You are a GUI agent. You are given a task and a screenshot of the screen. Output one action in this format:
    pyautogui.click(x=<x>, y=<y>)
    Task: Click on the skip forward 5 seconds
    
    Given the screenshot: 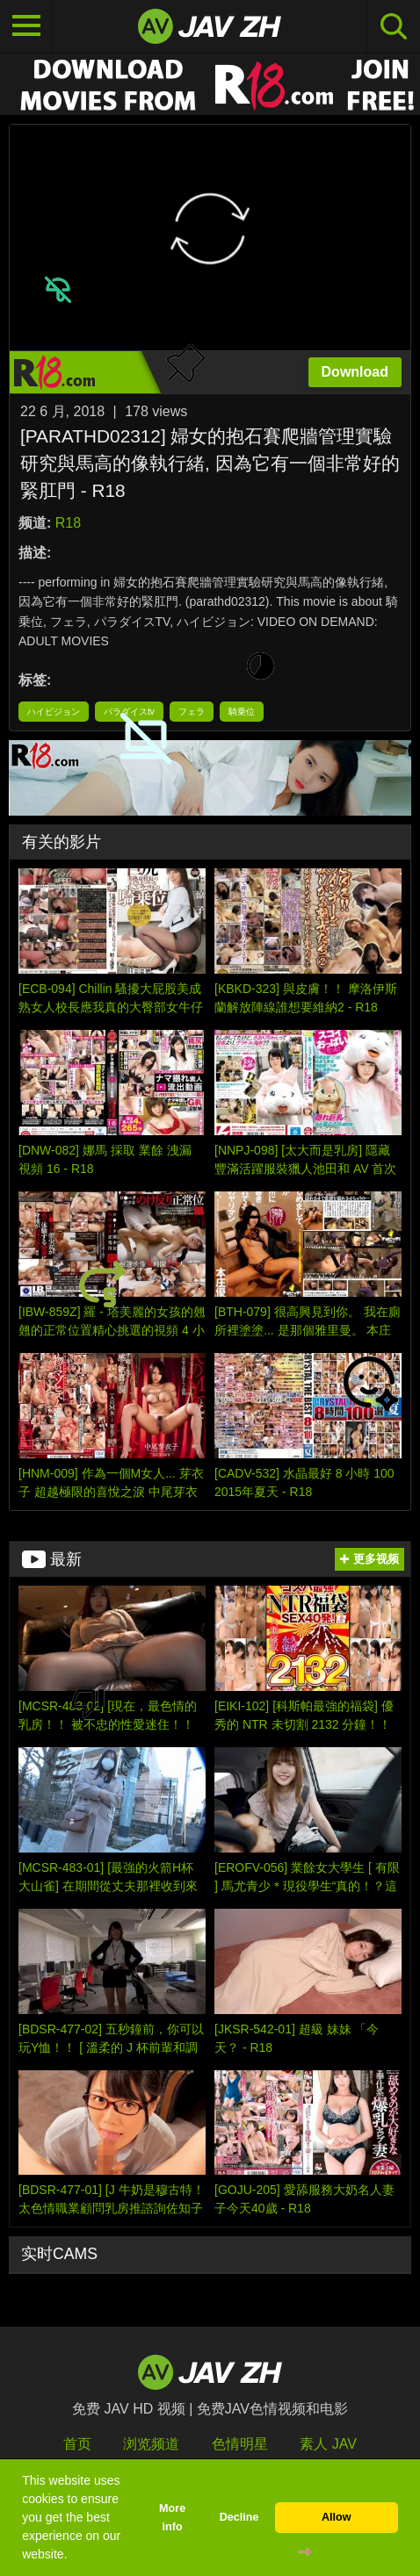 What is the action you would take?
    pyautogui.click(x=104, y=1285)
    